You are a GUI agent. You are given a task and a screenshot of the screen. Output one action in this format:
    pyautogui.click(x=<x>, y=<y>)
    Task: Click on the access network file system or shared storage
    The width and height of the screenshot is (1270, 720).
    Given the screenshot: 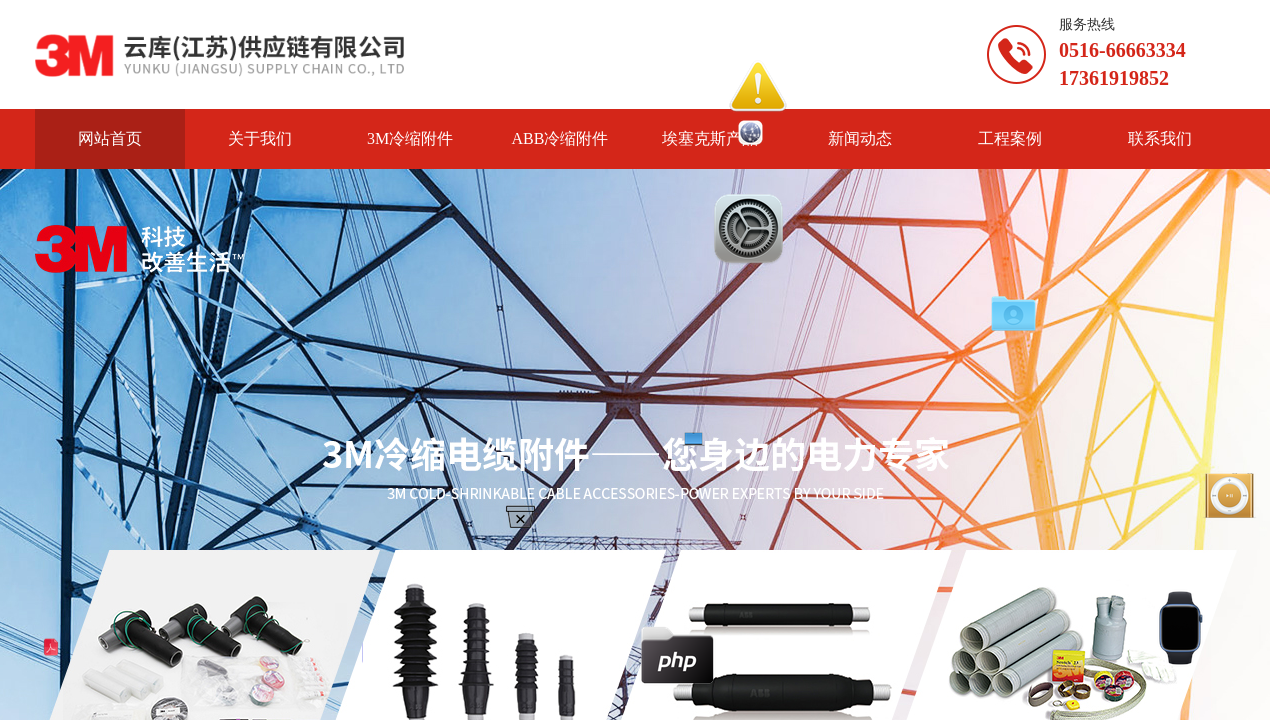 What is the action you would take?
    pyautogui.click(x=750, y=132)
    